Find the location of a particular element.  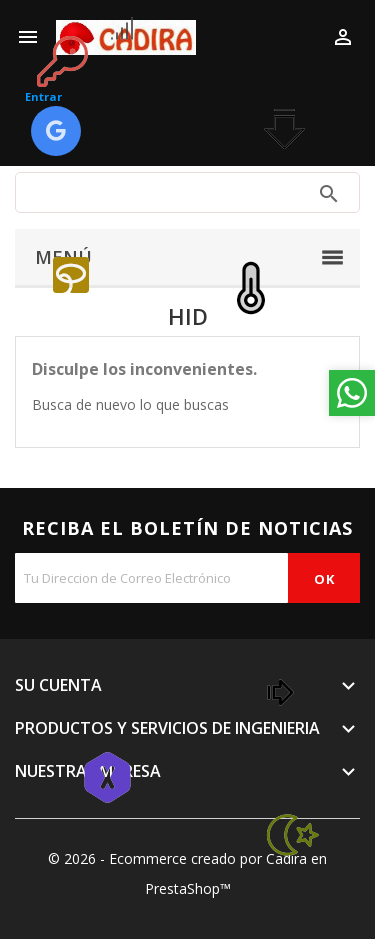

toggle islamic calendar or prayer times is located at coordinates (291, 835).